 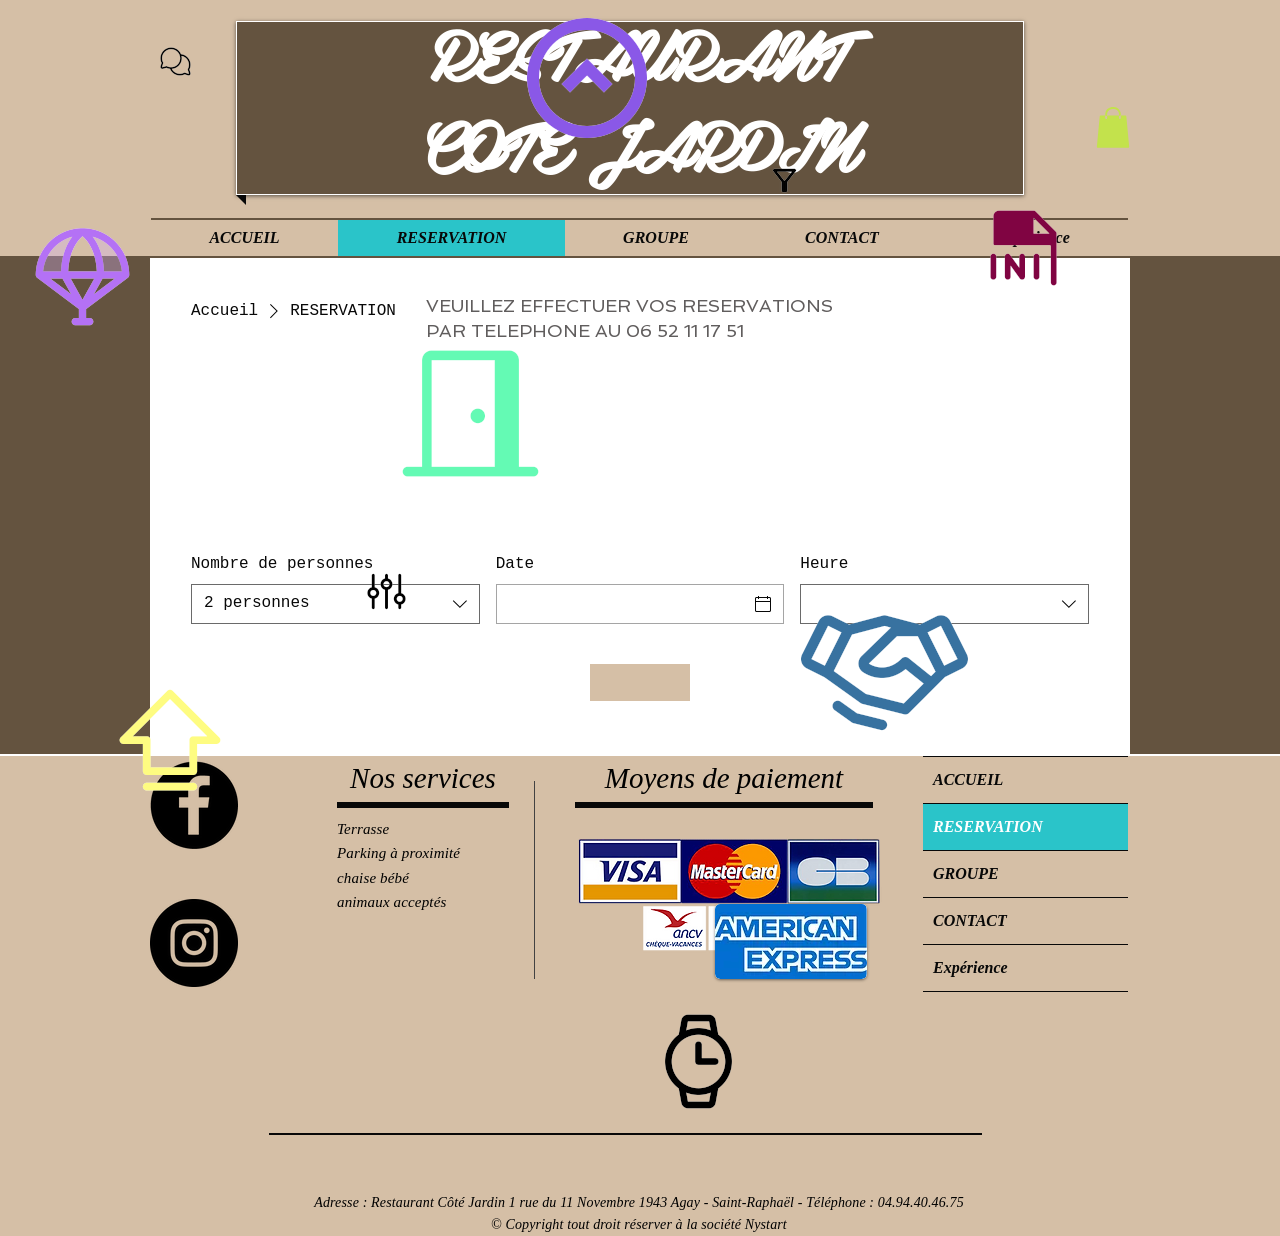 I want to click on upload a file or document, so click(x=170, y=744).